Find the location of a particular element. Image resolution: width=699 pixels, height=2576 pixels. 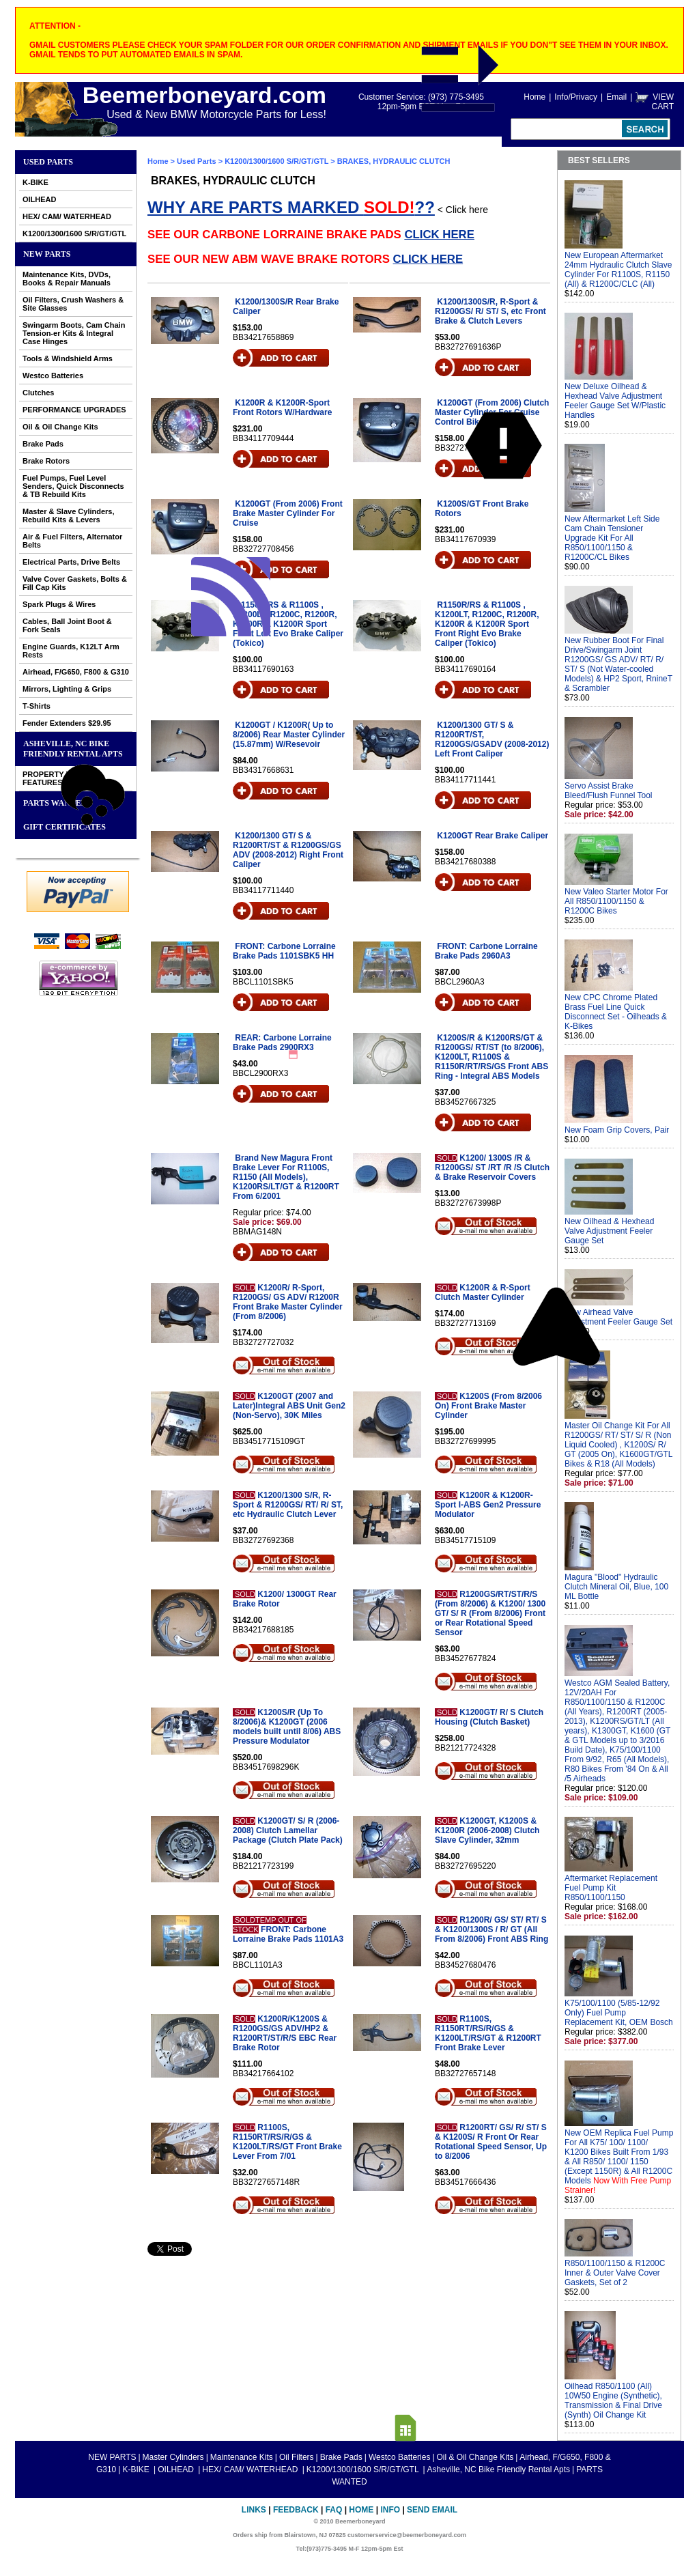

manage sim card settings is located at coordinates (405, 2428).